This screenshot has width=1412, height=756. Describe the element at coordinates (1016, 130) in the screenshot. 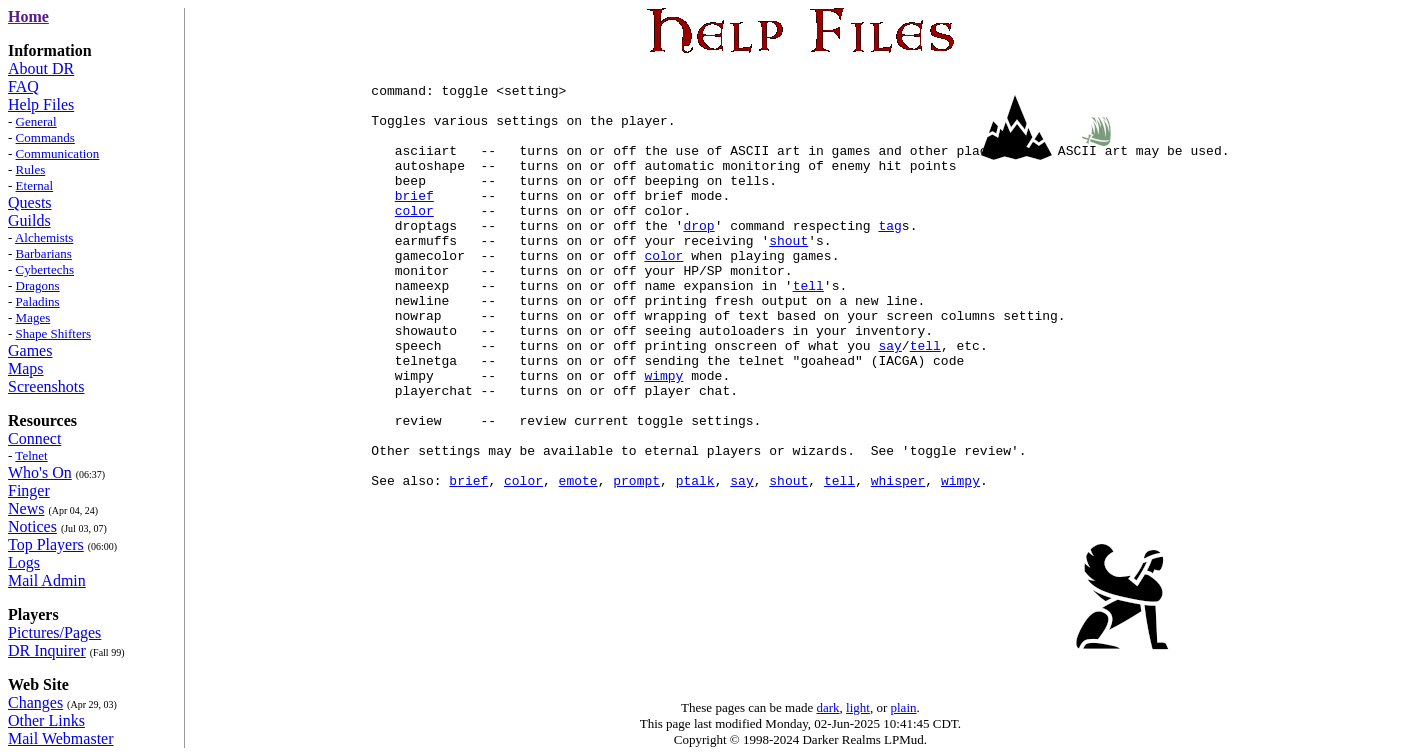

I see `view mountain or terrain features` at that location.